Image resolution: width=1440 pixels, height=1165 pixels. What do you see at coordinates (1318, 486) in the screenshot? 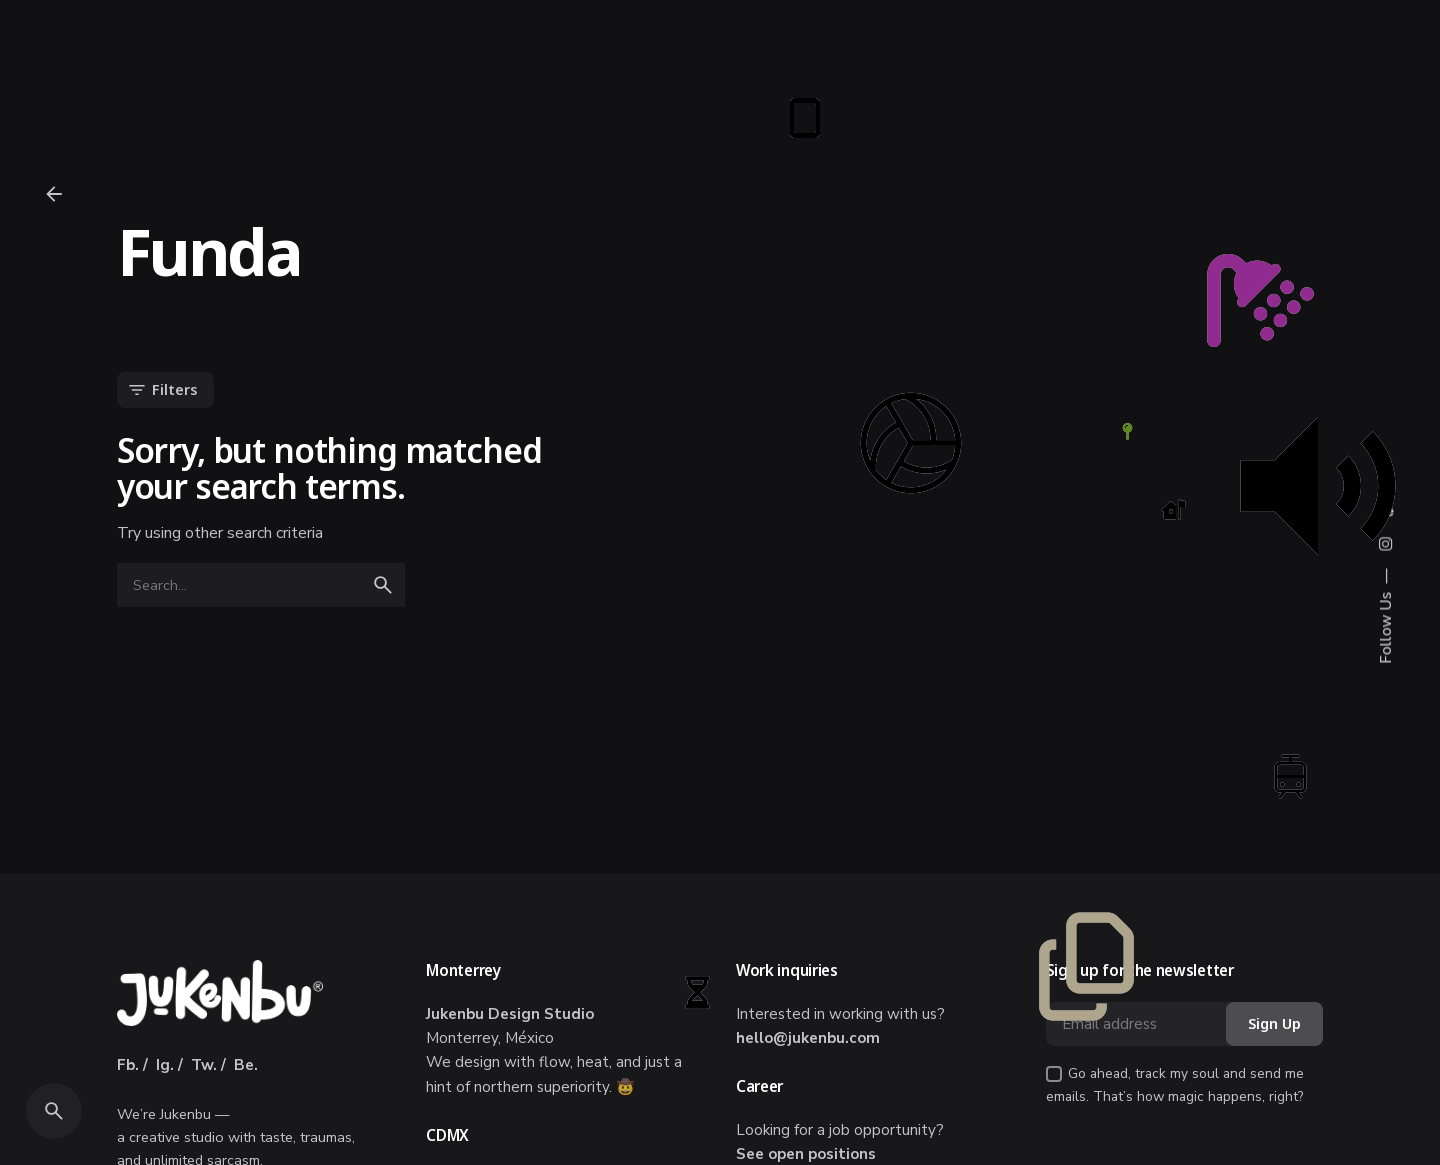
I see `increase audio volume` at bounding box center [1318, 486].